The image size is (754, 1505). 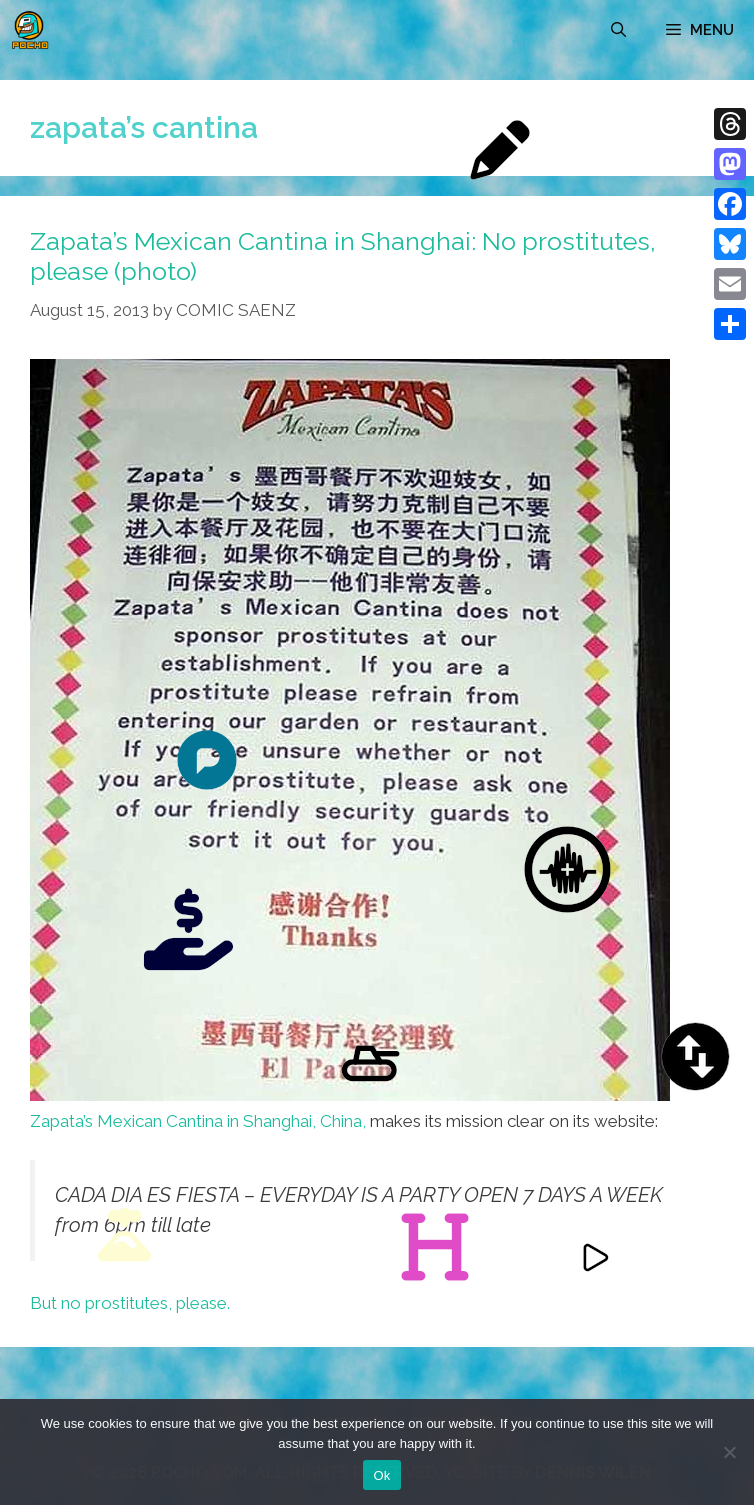 What do you see at coordinates (207, 760) in the screenshot?
I see `open the pixelfed app` at bounding box center [207, 760].